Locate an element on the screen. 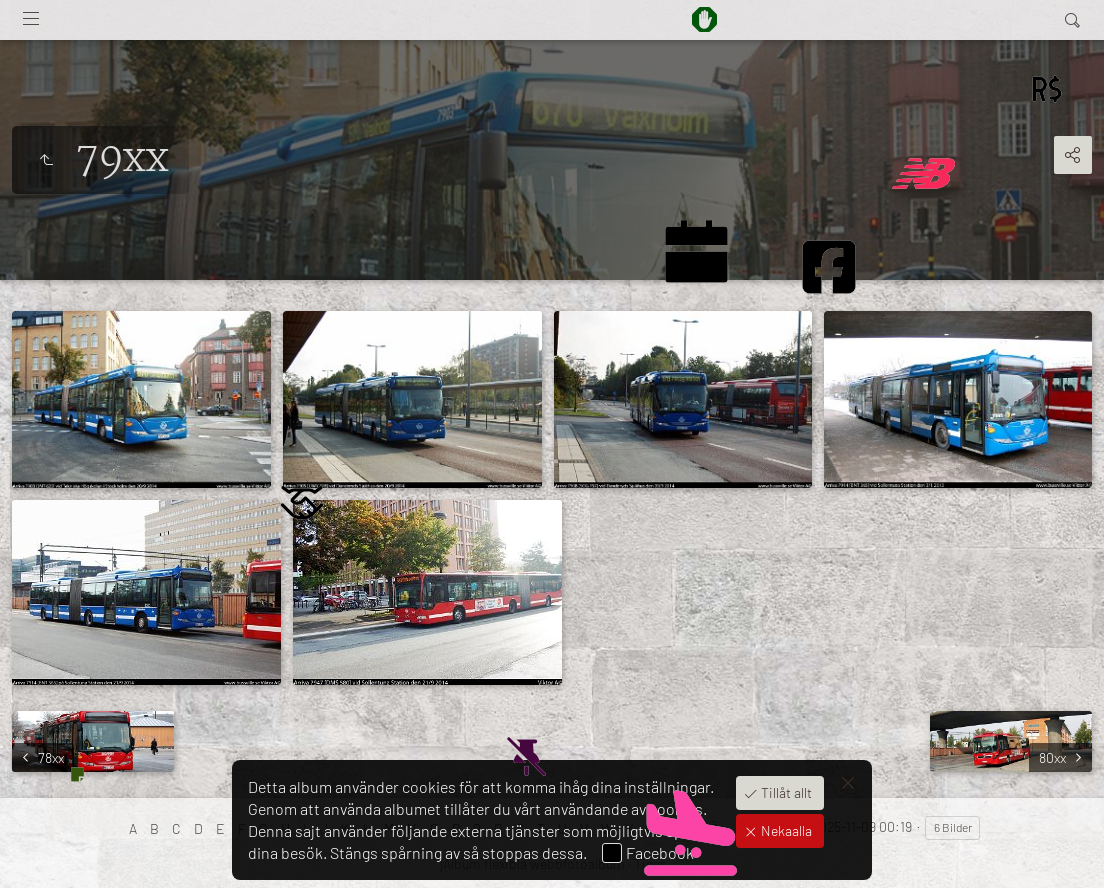  adblock browser extension logo is located at coordinates (704, 19).